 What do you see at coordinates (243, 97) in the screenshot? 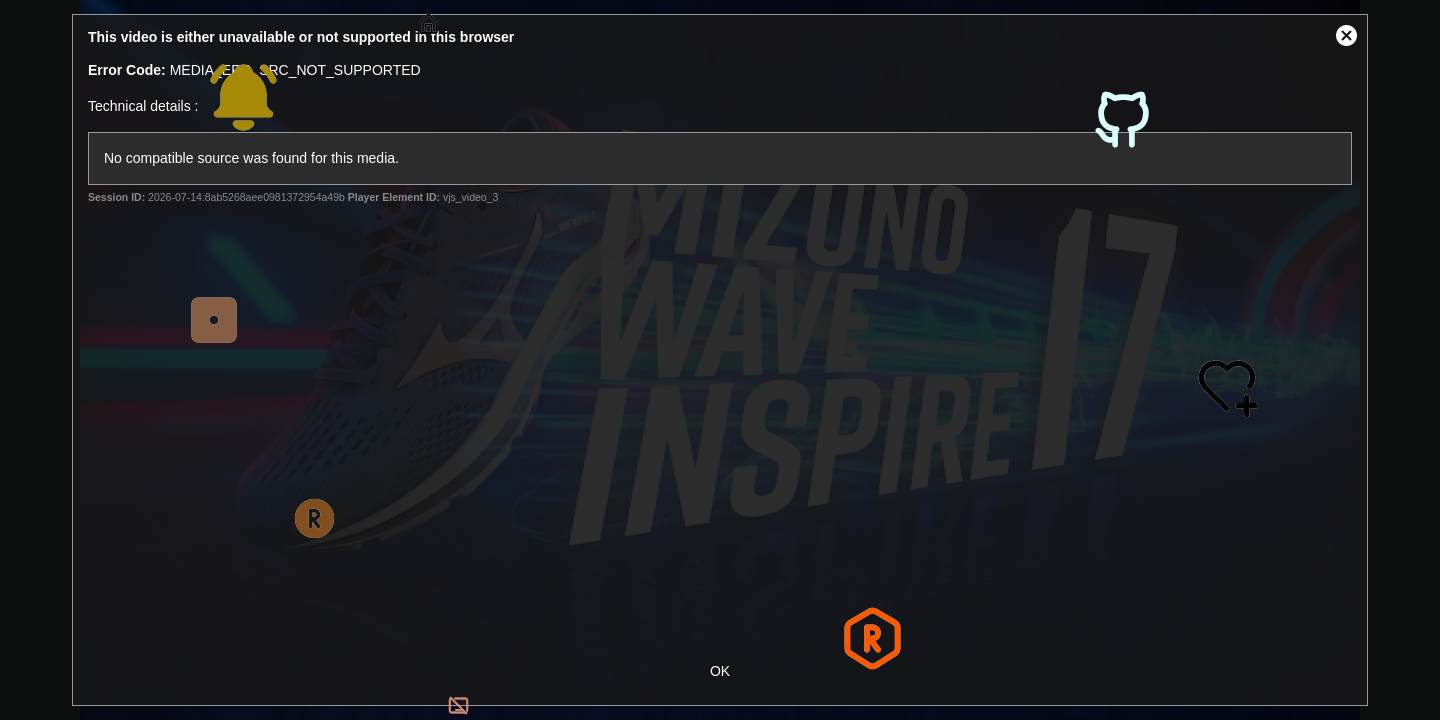
I see `indicates new notifications are available` at bounding box center [243, 97].